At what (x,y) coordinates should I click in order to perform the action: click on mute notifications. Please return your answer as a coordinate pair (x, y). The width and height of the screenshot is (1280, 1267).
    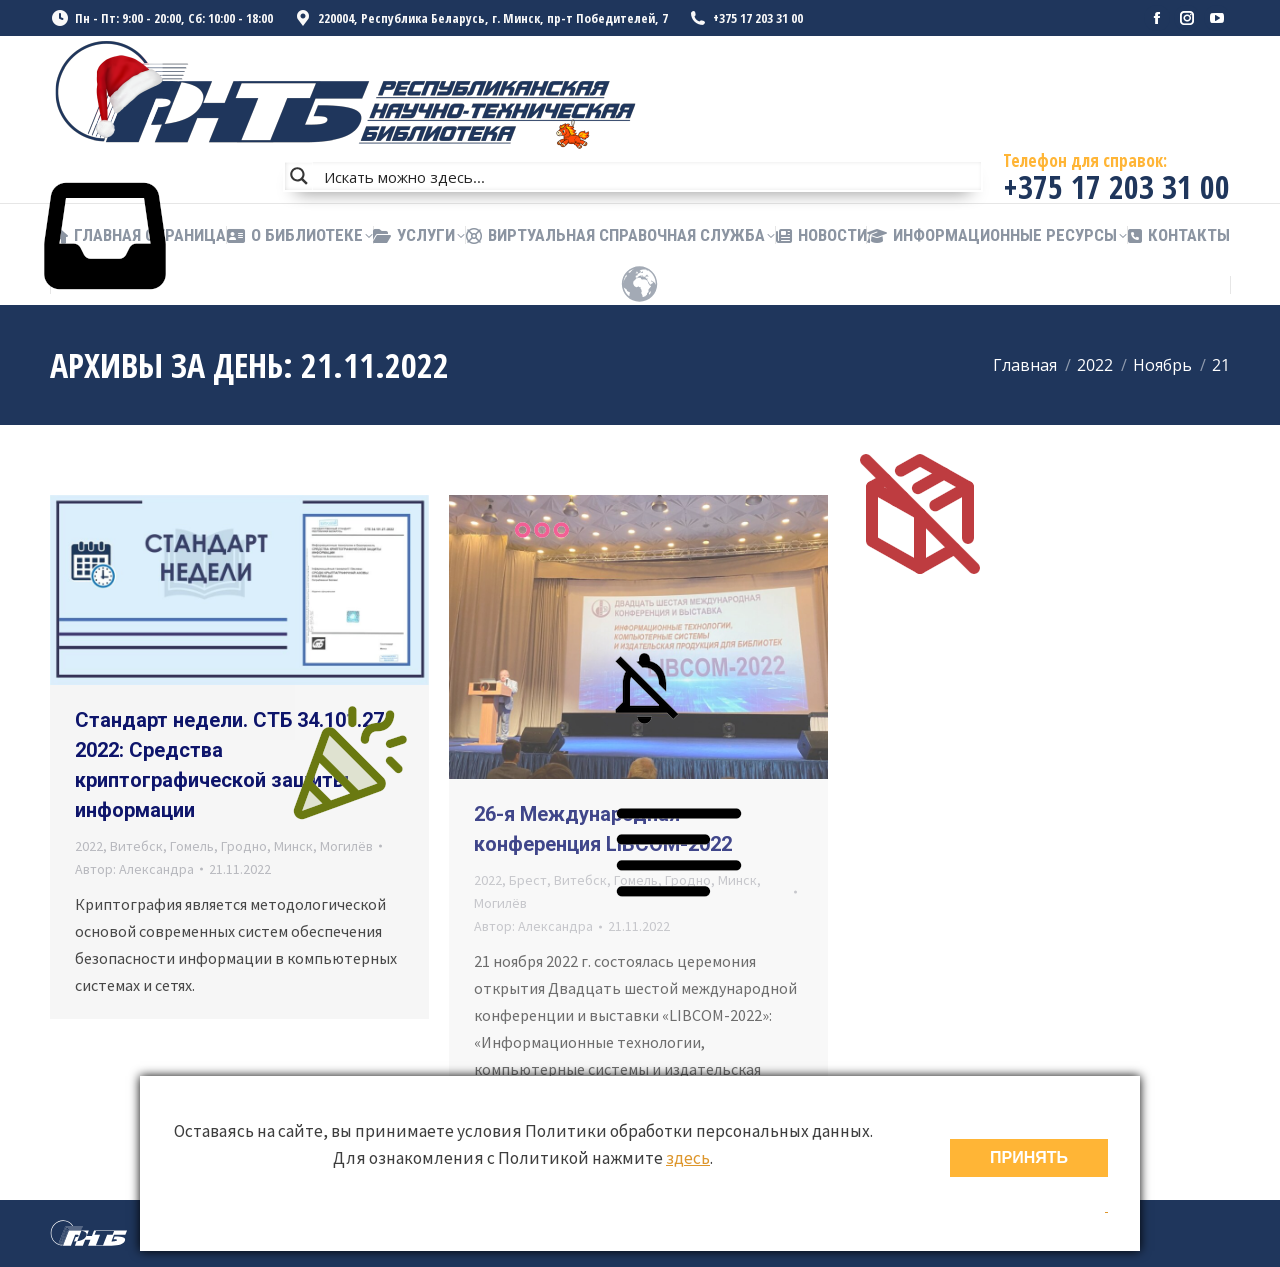
    Looking at the image, I should click on (644, 687).